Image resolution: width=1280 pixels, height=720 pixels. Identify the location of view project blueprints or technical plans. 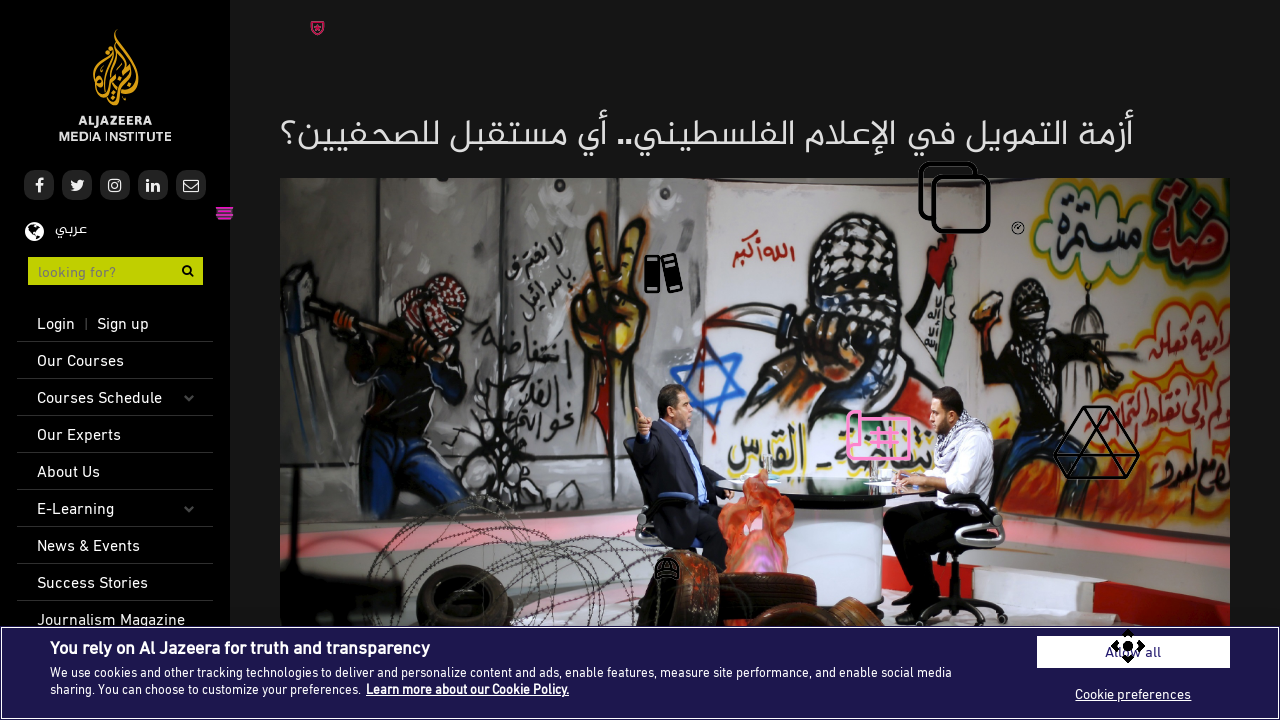
(878, 437).